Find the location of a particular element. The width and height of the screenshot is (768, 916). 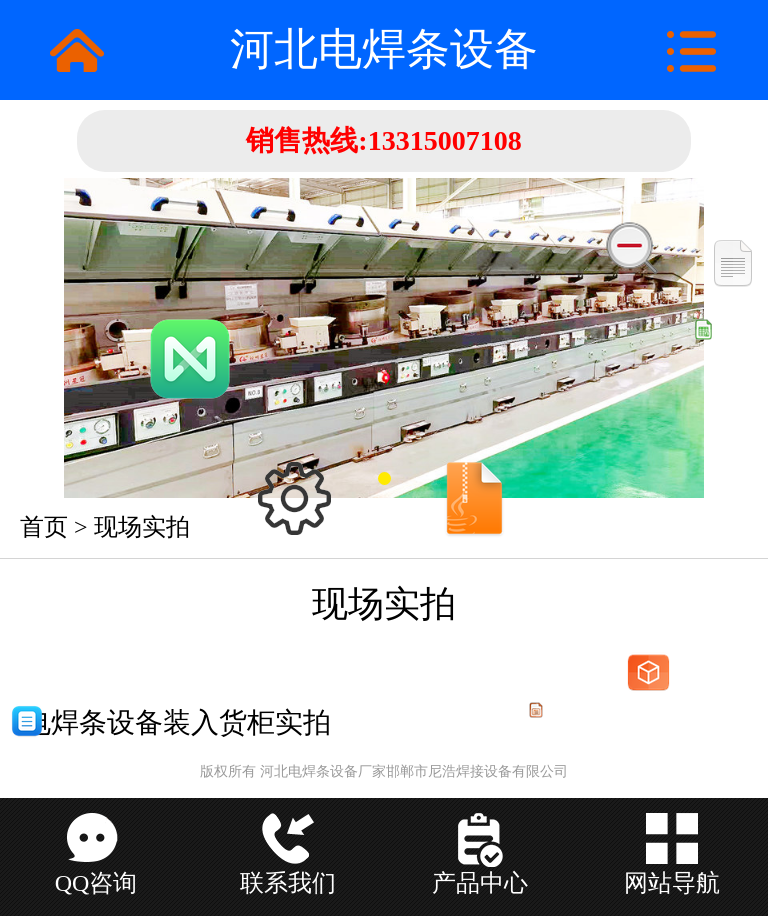

open mindmaster mind mapping application is located at coordinates (190, 359).